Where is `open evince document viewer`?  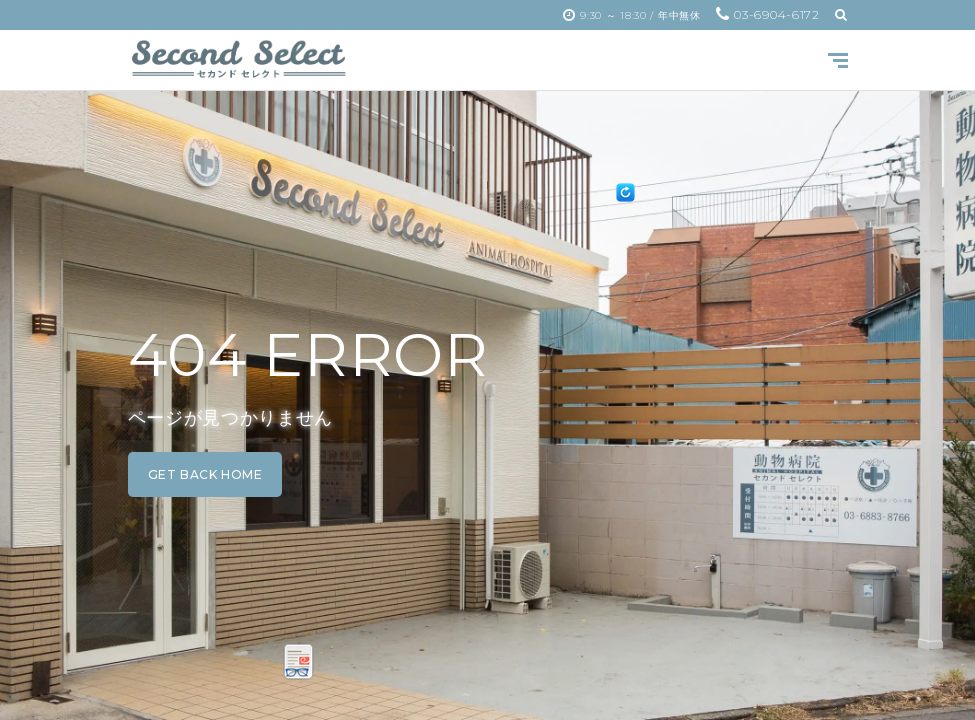
open evince document viewer is located at coordinates (298, 661).